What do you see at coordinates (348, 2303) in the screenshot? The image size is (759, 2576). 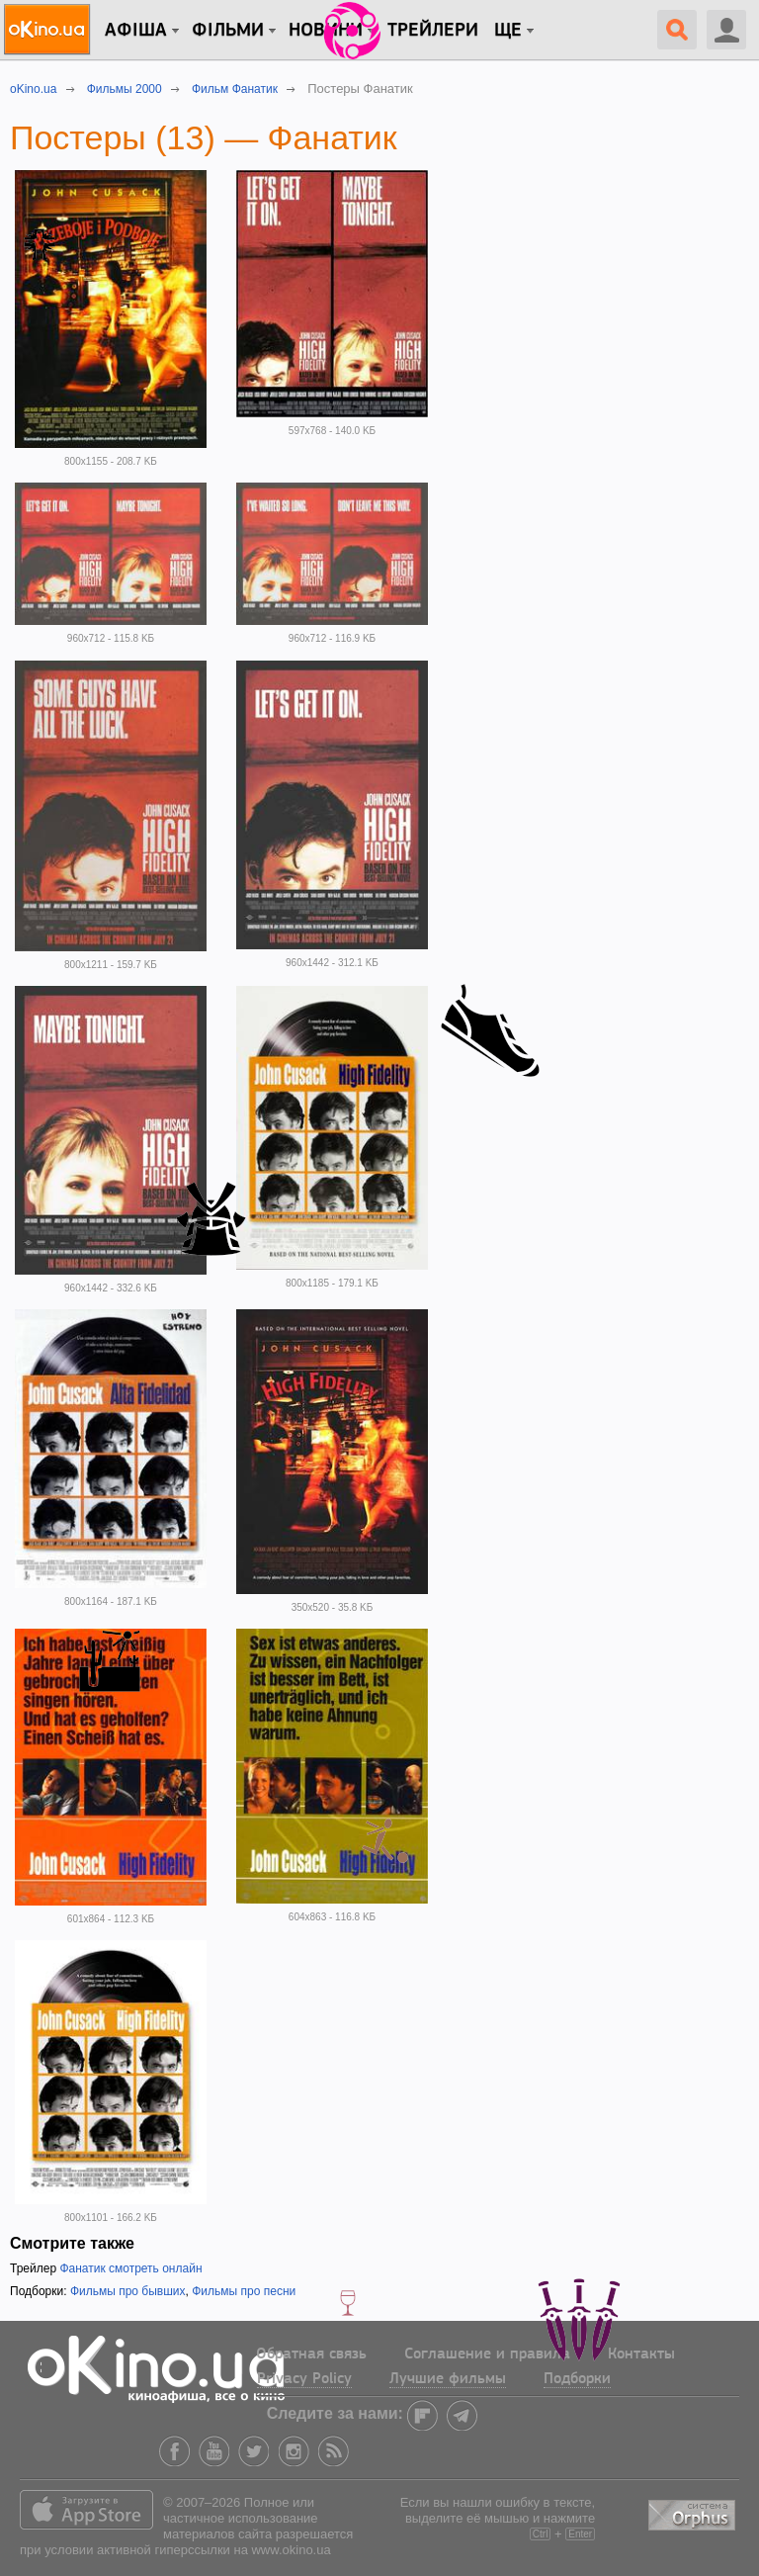 I see `browse wine or beverage options` at bounding box center [348, 2303].